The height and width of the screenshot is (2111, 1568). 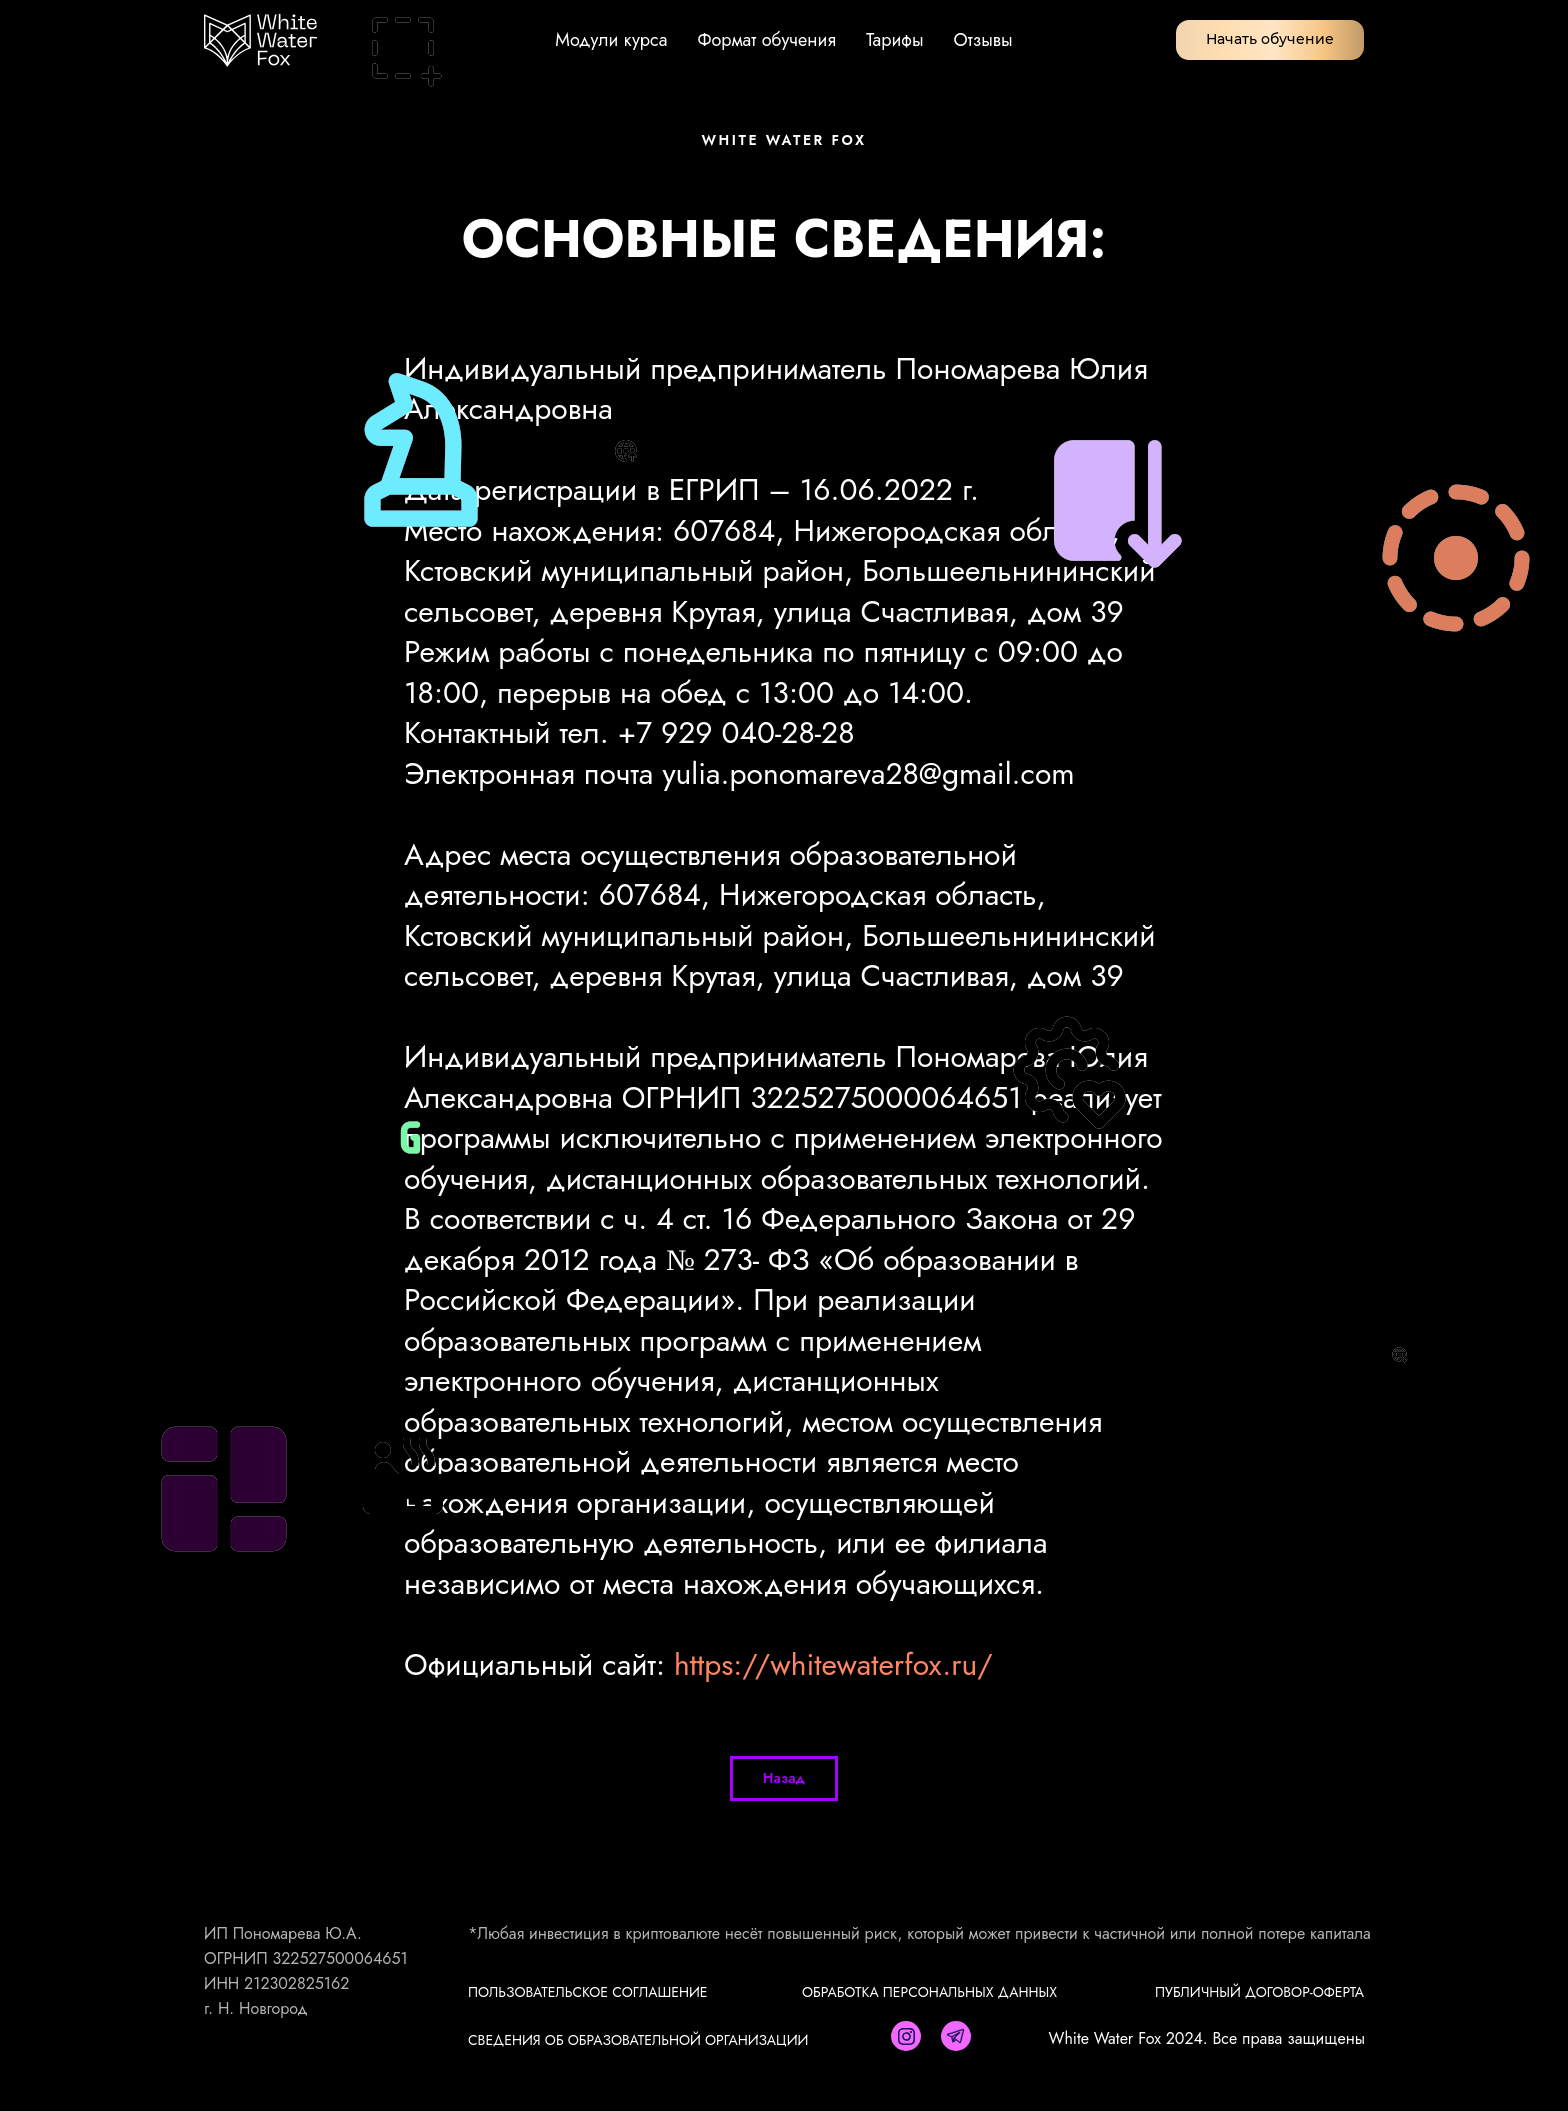 What do you see at coordinates (403, 1474) in the screenshot?
I see `view hot tub or spa amenities` at bounding box center [403, 1474].